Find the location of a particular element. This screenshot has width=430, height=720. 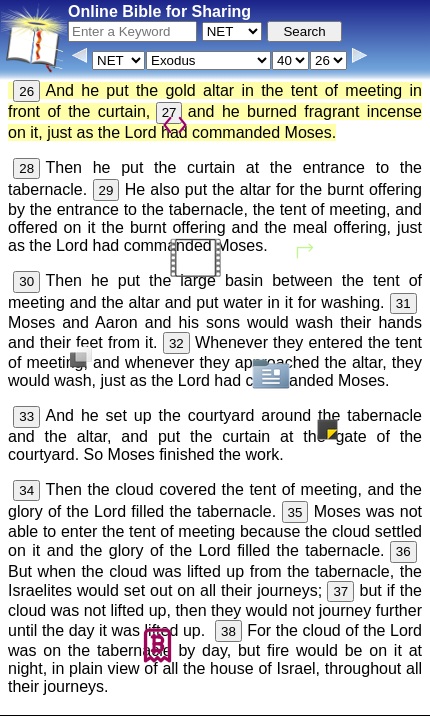

redirect or forward content is located at coordinates (305, 251).